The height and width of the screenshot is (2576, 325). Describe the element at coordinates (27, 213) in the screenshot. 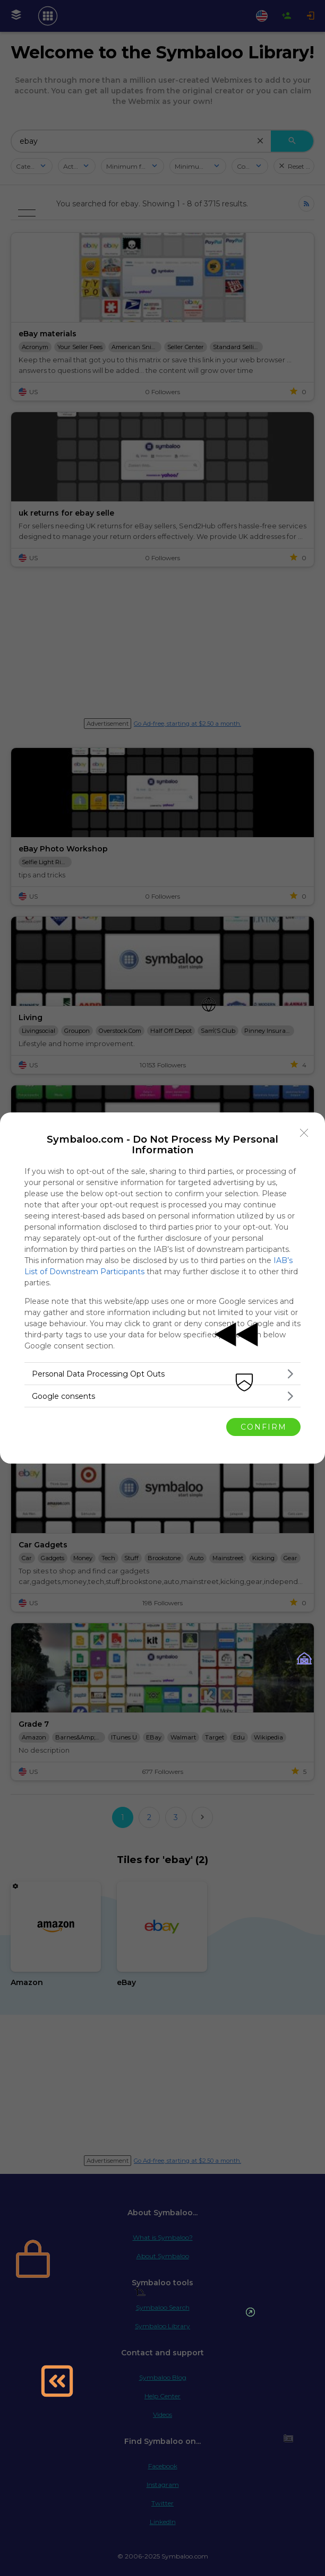

I see `indicates equality or comparison between values` at that location.